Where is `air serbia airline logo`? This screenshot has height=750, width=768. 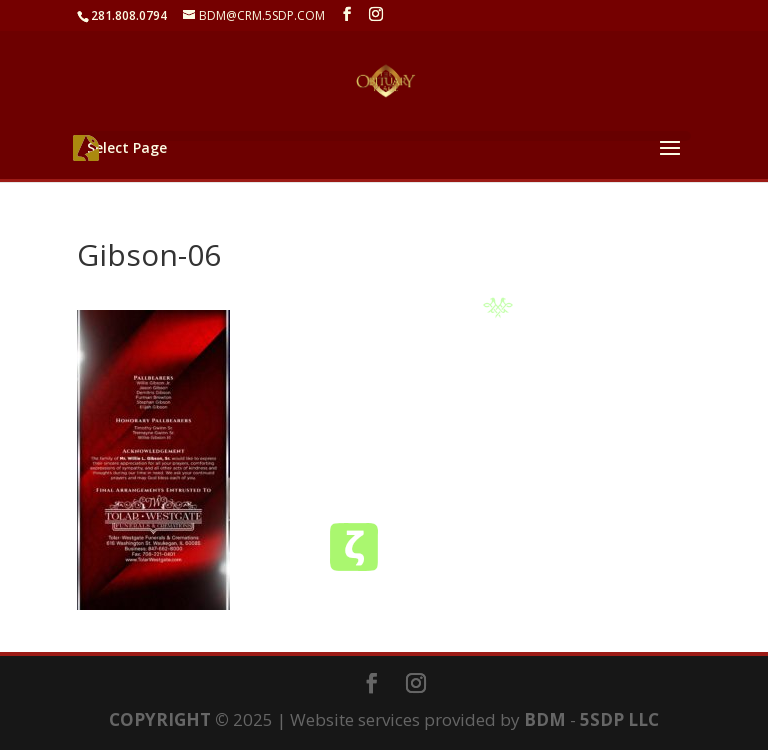 air serbia airline logo is located at coordinates (498, 308).